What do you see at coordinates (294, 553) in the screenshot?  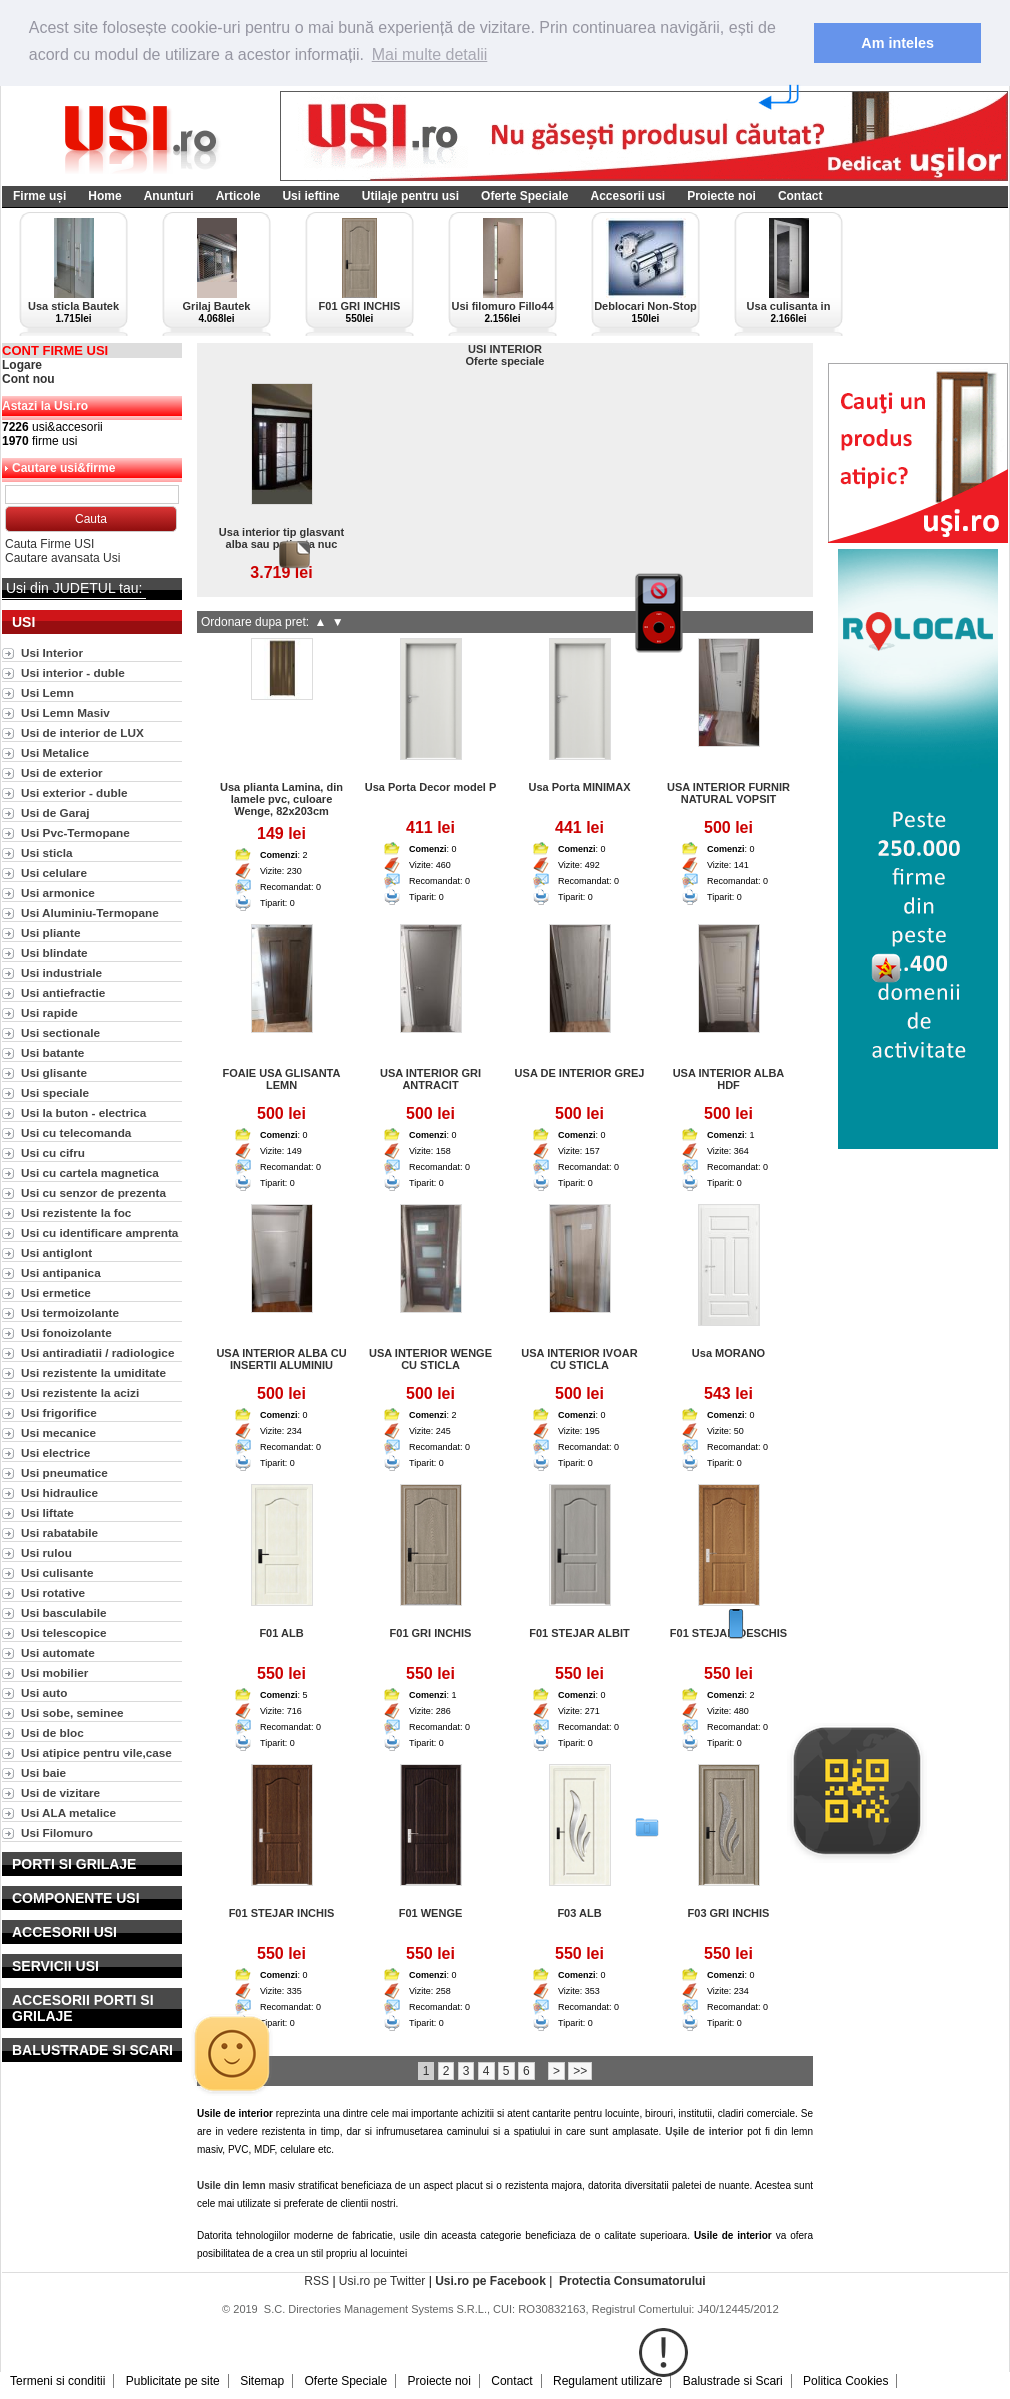 I see `change desktop wallpaper settings` at bounding box center [294, 553].